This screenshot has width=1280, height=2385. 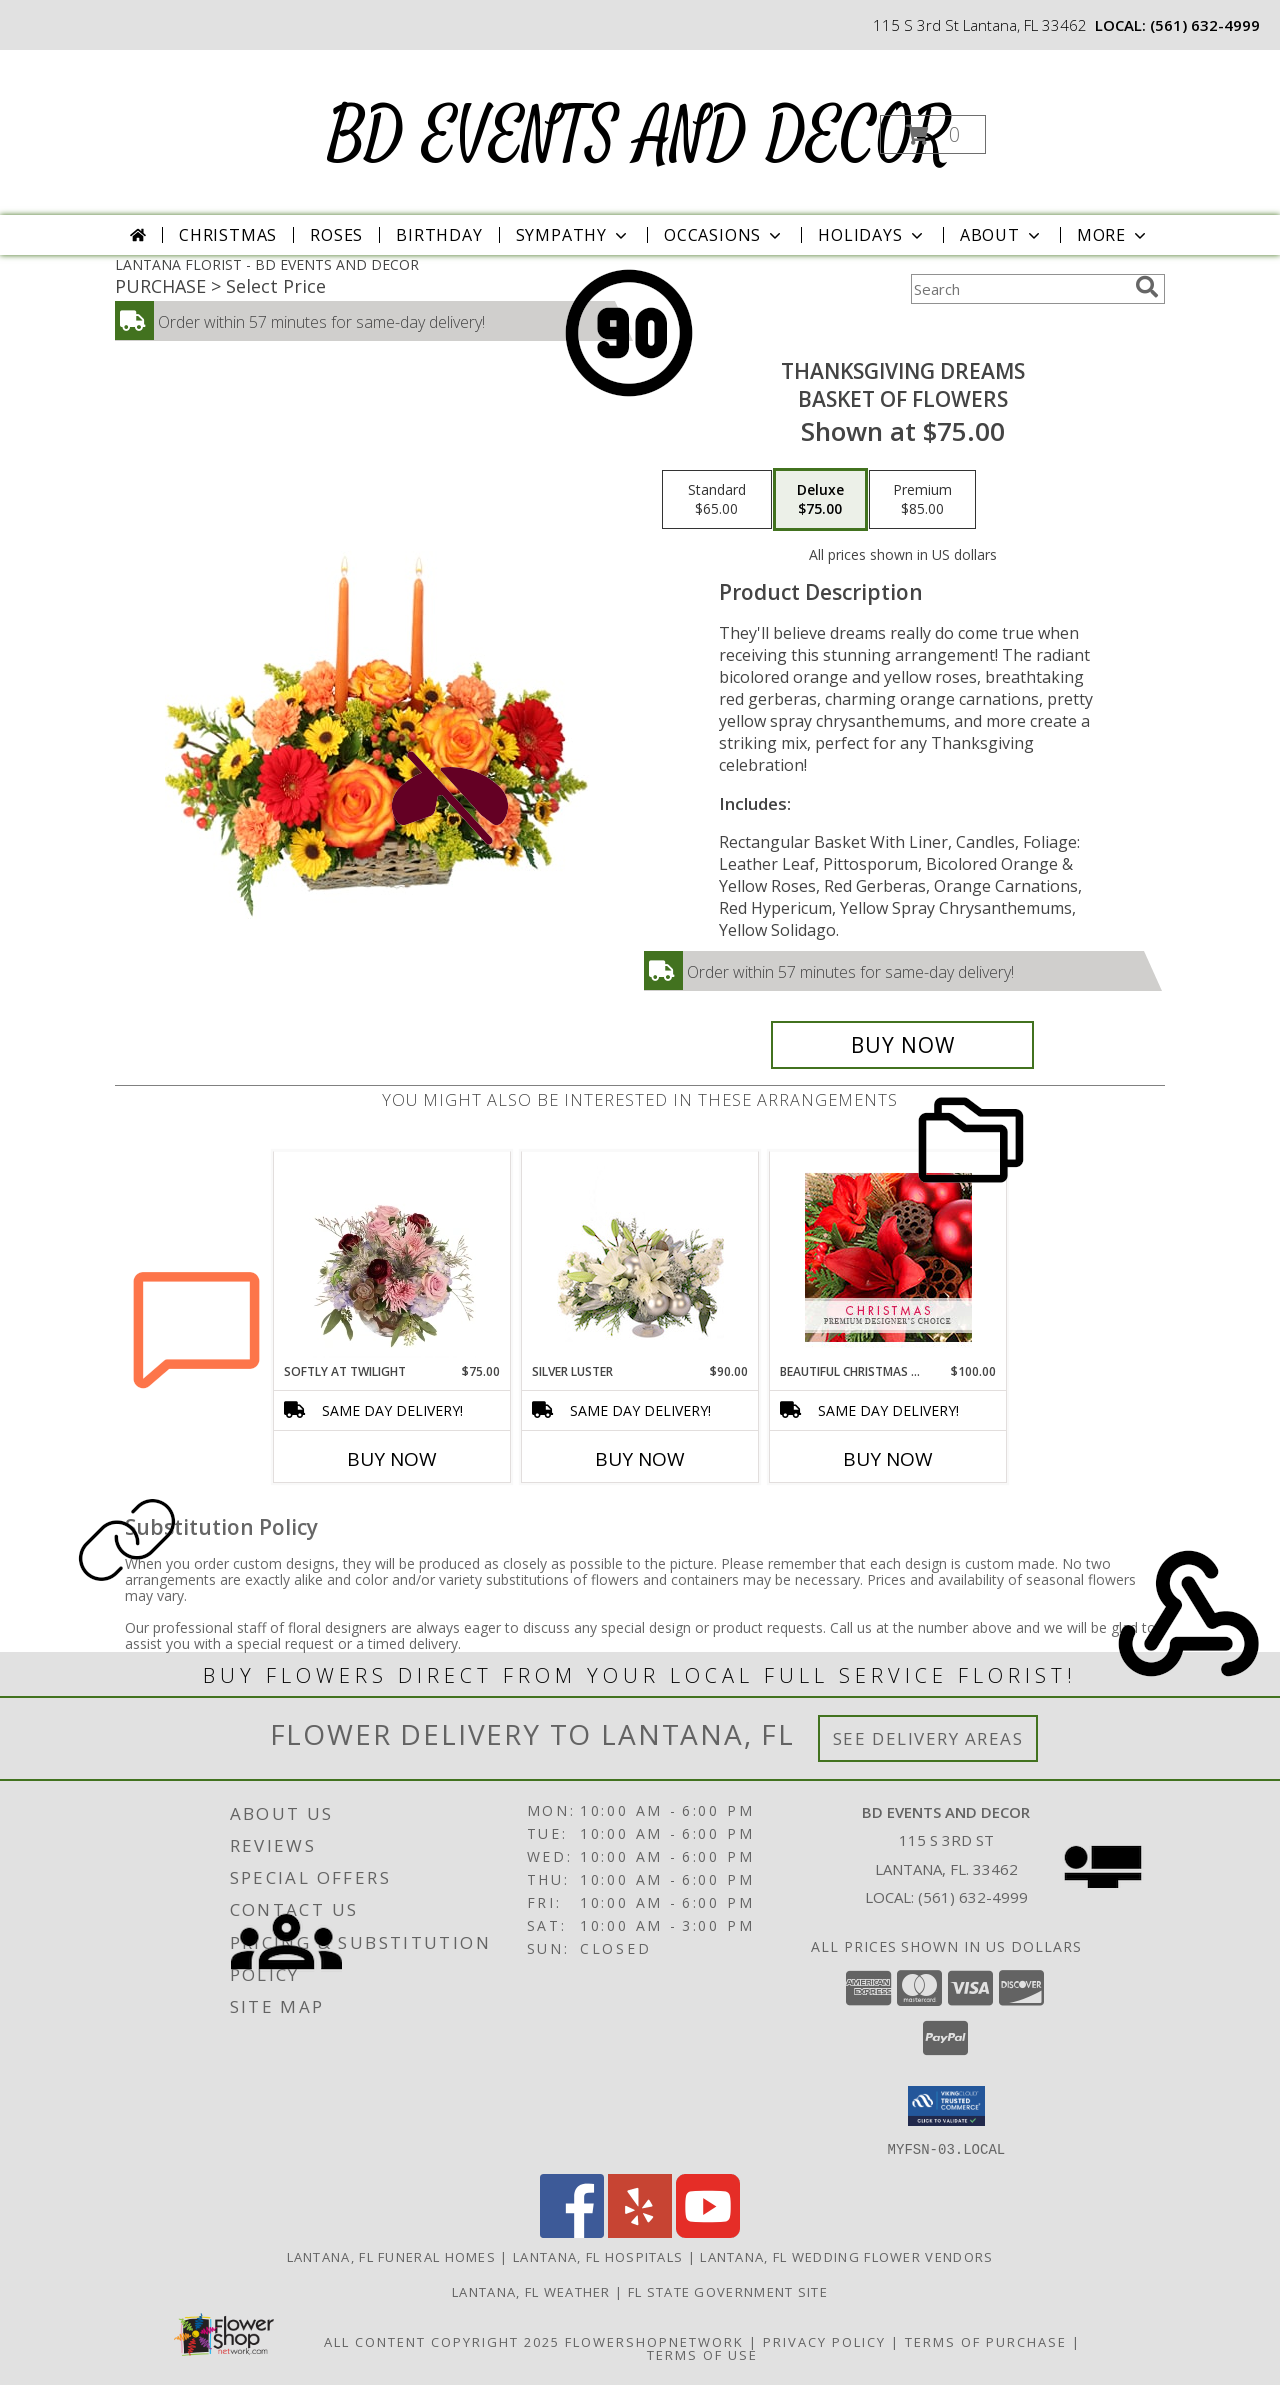 I want to click on select flat bed seat option for flight, so click(x=1103, y=1865).